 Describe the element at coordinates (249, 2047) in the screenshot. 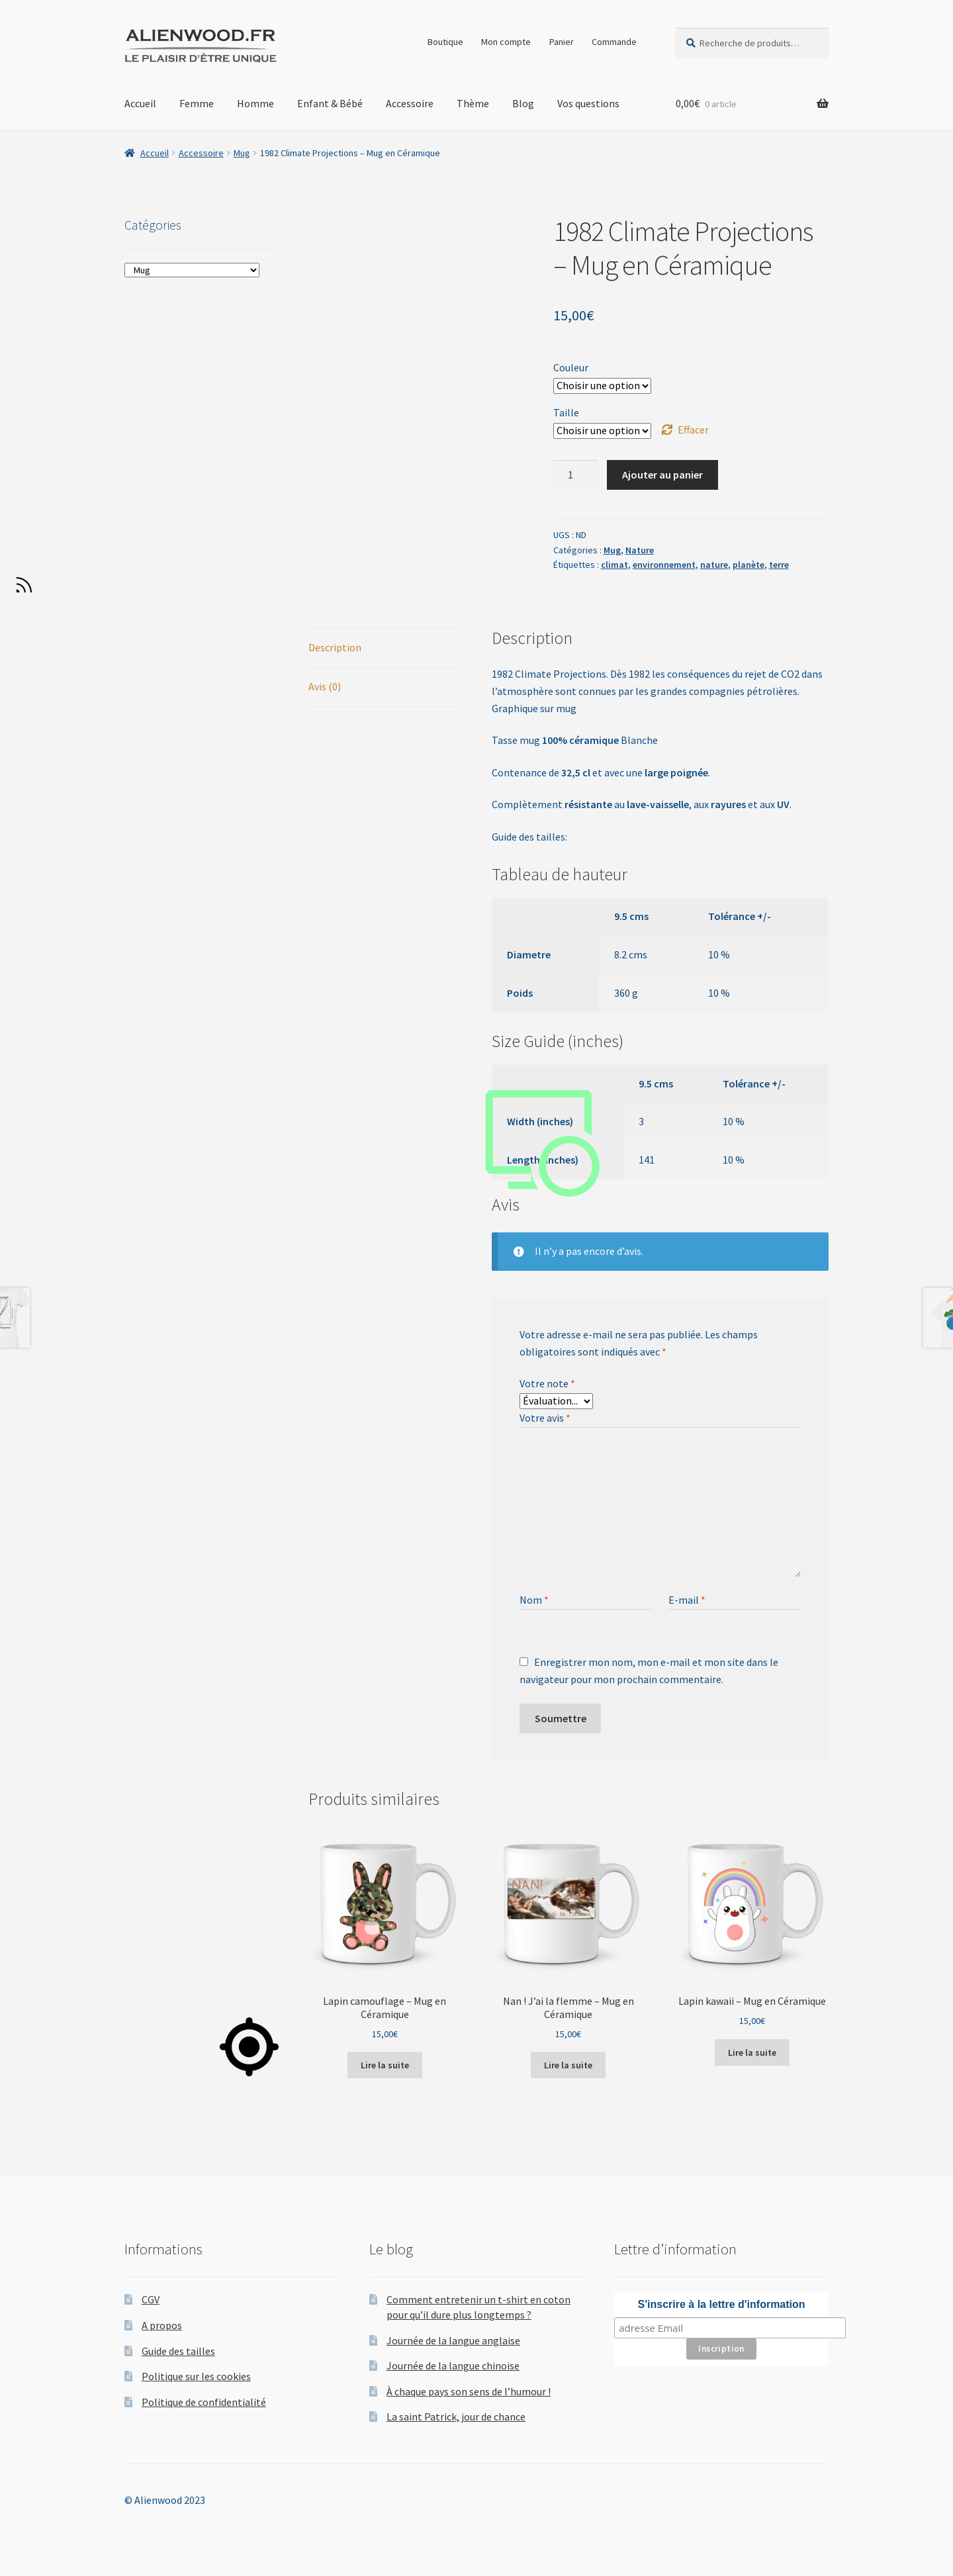

I see `view current location` at that location.